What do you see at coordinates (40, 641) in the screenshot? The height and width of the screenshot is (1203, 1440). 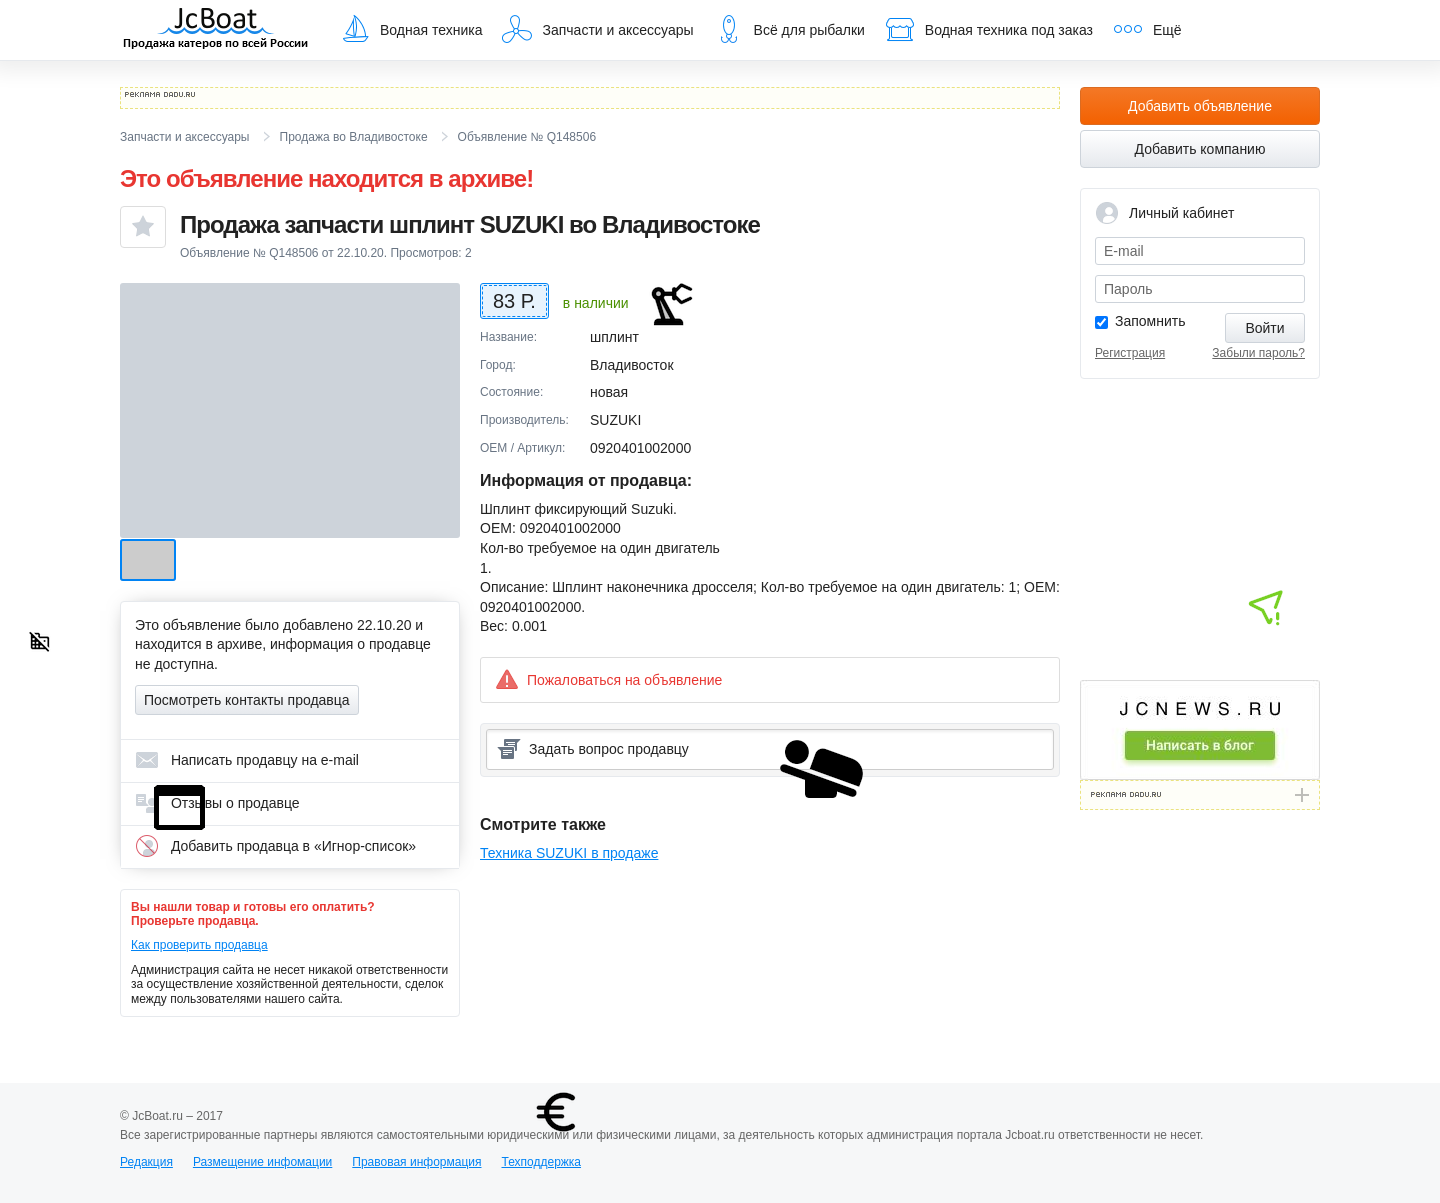 I see `indicates a website or domain is unavailable` at bounding box center [40, 641].